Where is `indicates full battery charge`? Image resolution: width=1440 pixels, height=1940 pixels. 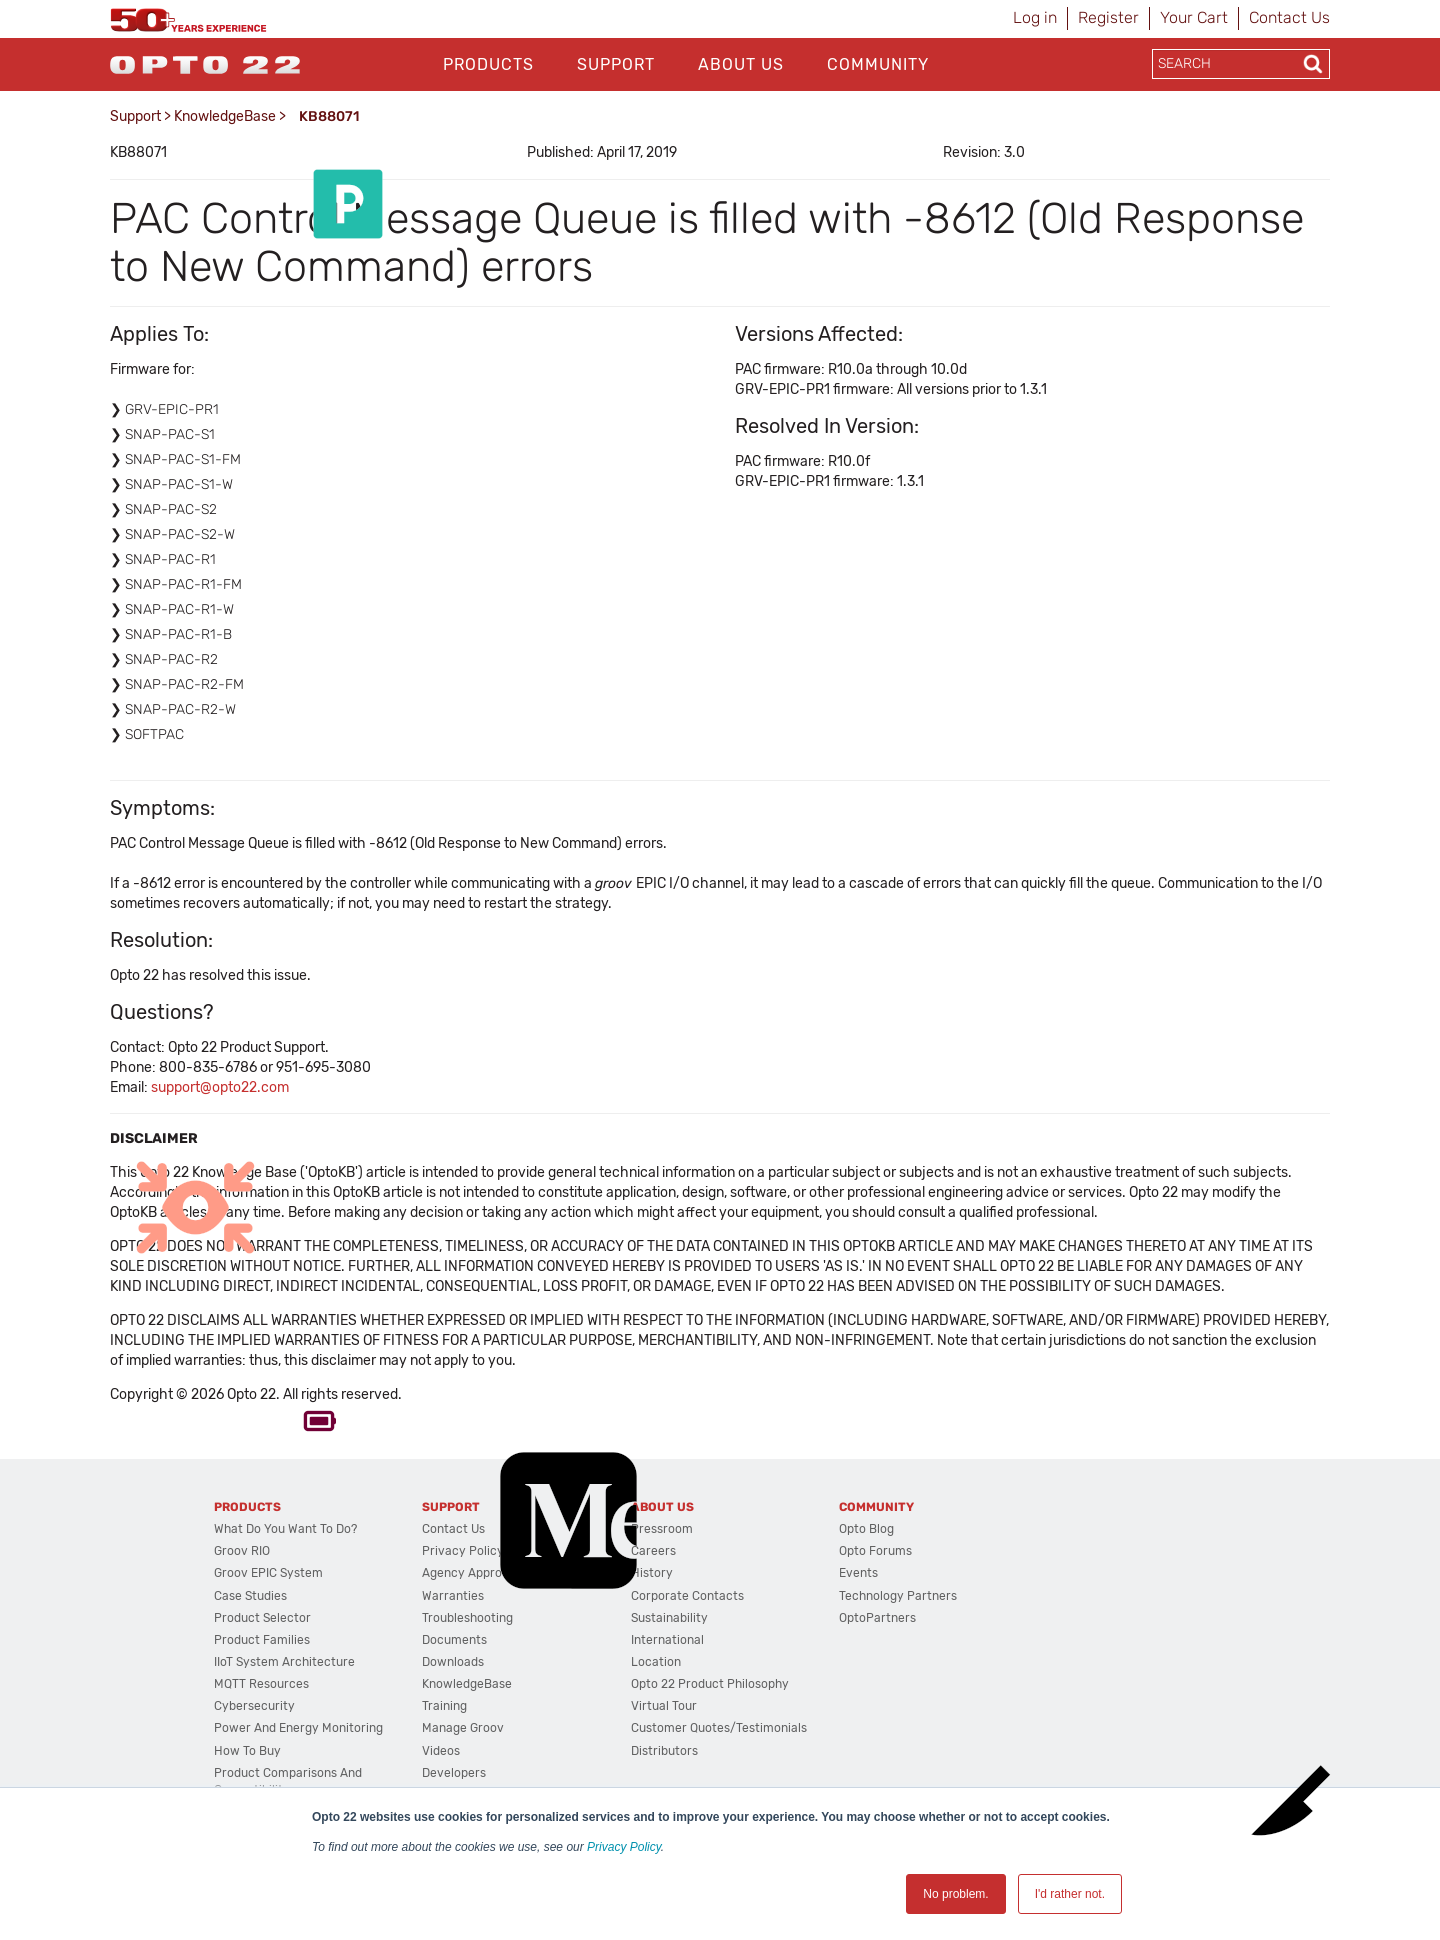
indicates full battery charge is located at coordinates (319, 1421).